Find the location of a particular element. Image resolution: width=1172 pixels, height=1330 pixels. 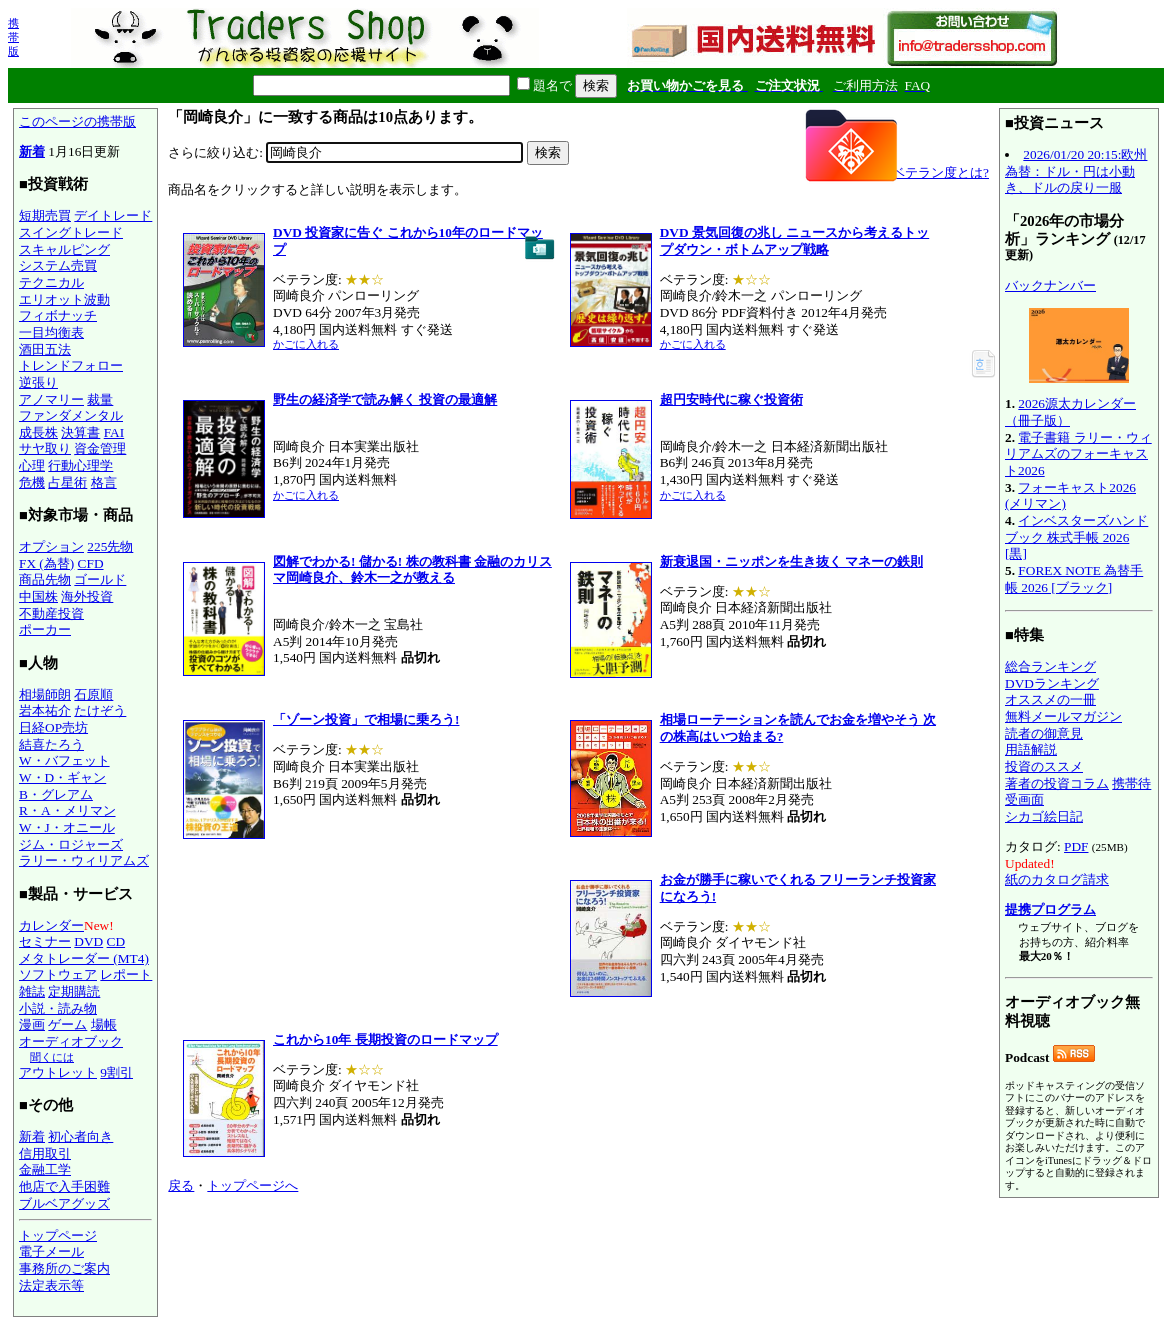

open folder containing microsoft sway files is located at coordinates (539, 248).